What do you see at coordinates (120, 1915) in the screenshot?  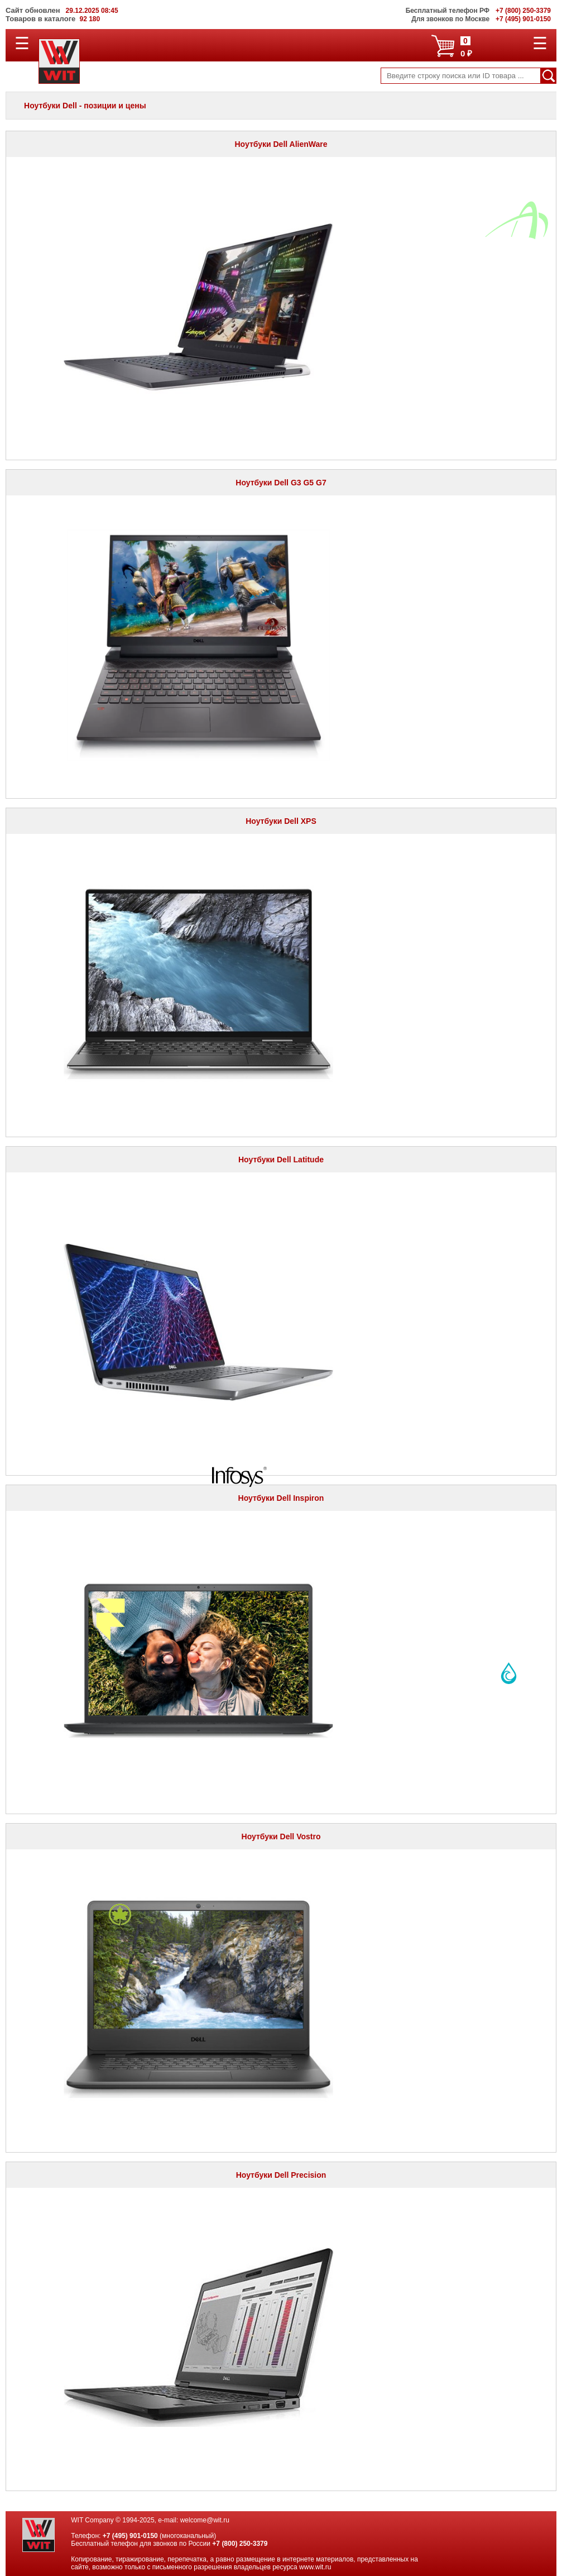 I see `open the Air Canada app or website` at bounding box center [120, 1915].